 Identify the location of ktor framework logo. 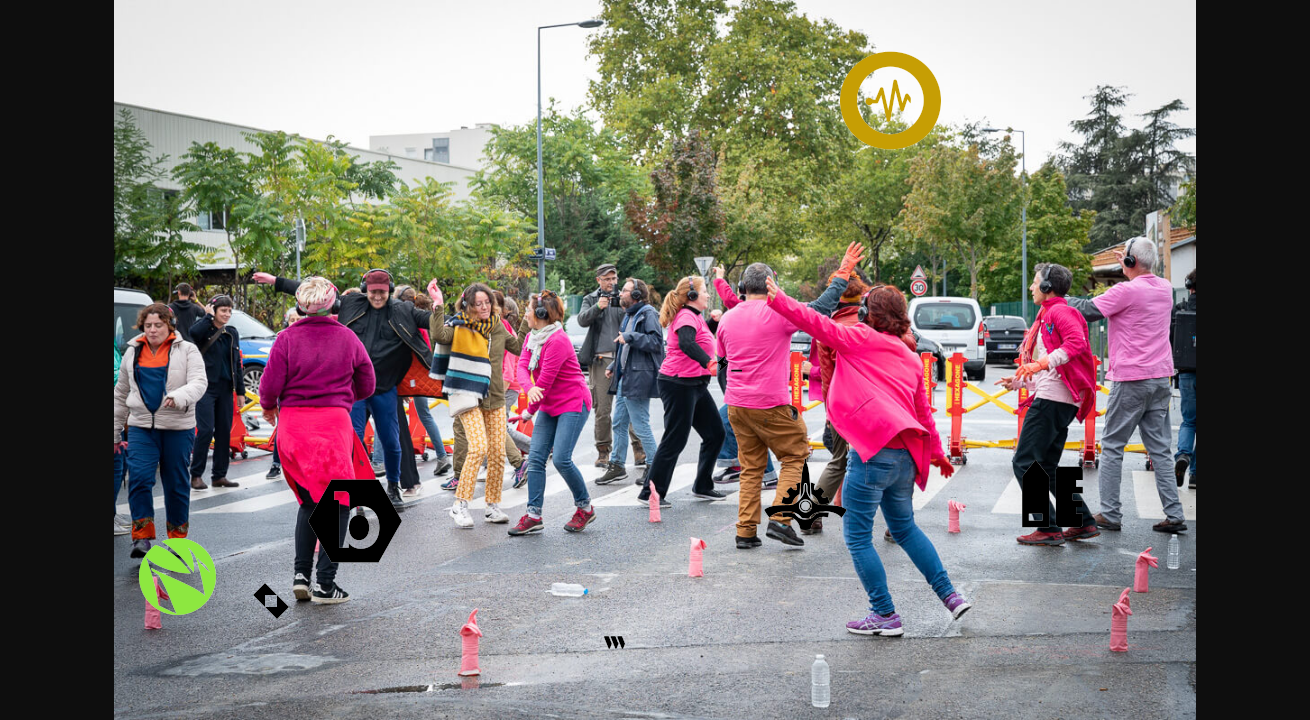
(271, 601).